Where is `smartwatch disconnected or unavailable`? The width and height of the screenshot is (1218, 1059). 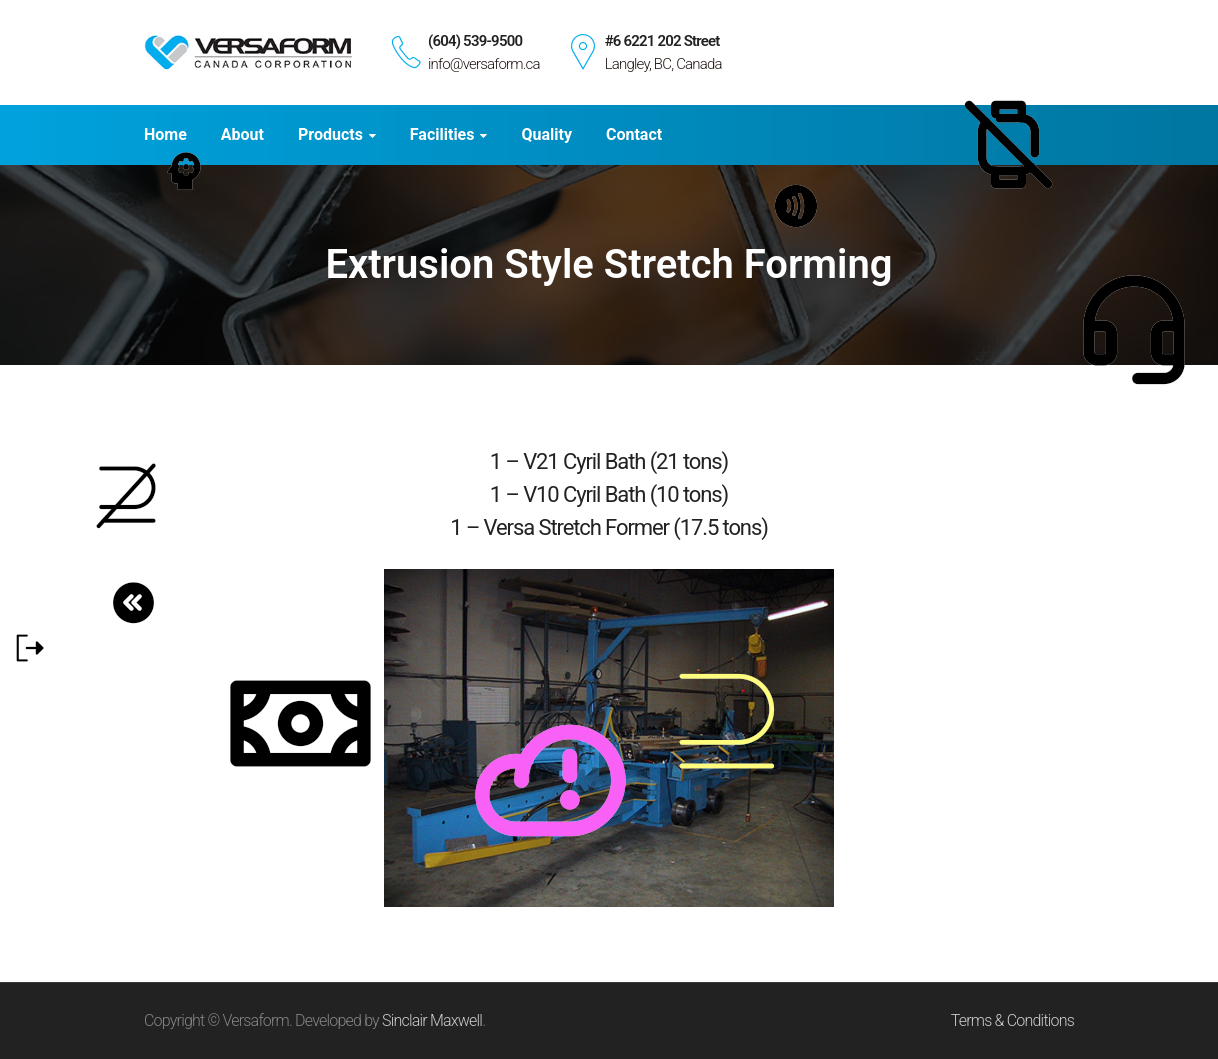 smartwatch disconnected or unavailable is located at coordinates (1008, 144).